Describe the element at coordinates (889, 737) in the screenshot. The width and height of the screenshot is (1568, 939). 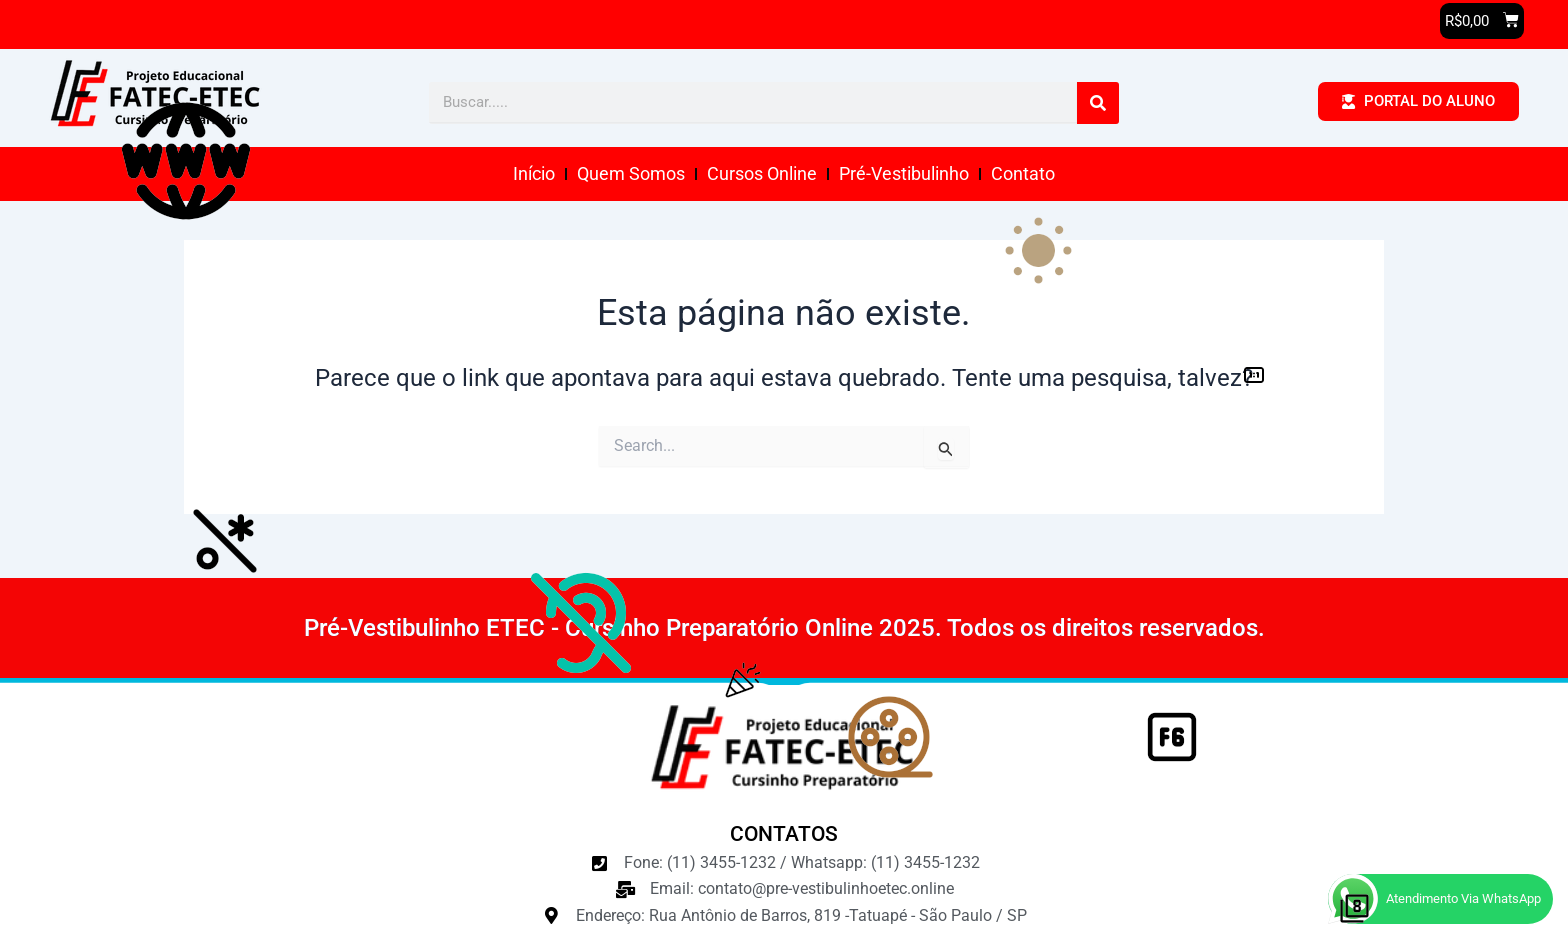
I see `access video or film library` at that location.